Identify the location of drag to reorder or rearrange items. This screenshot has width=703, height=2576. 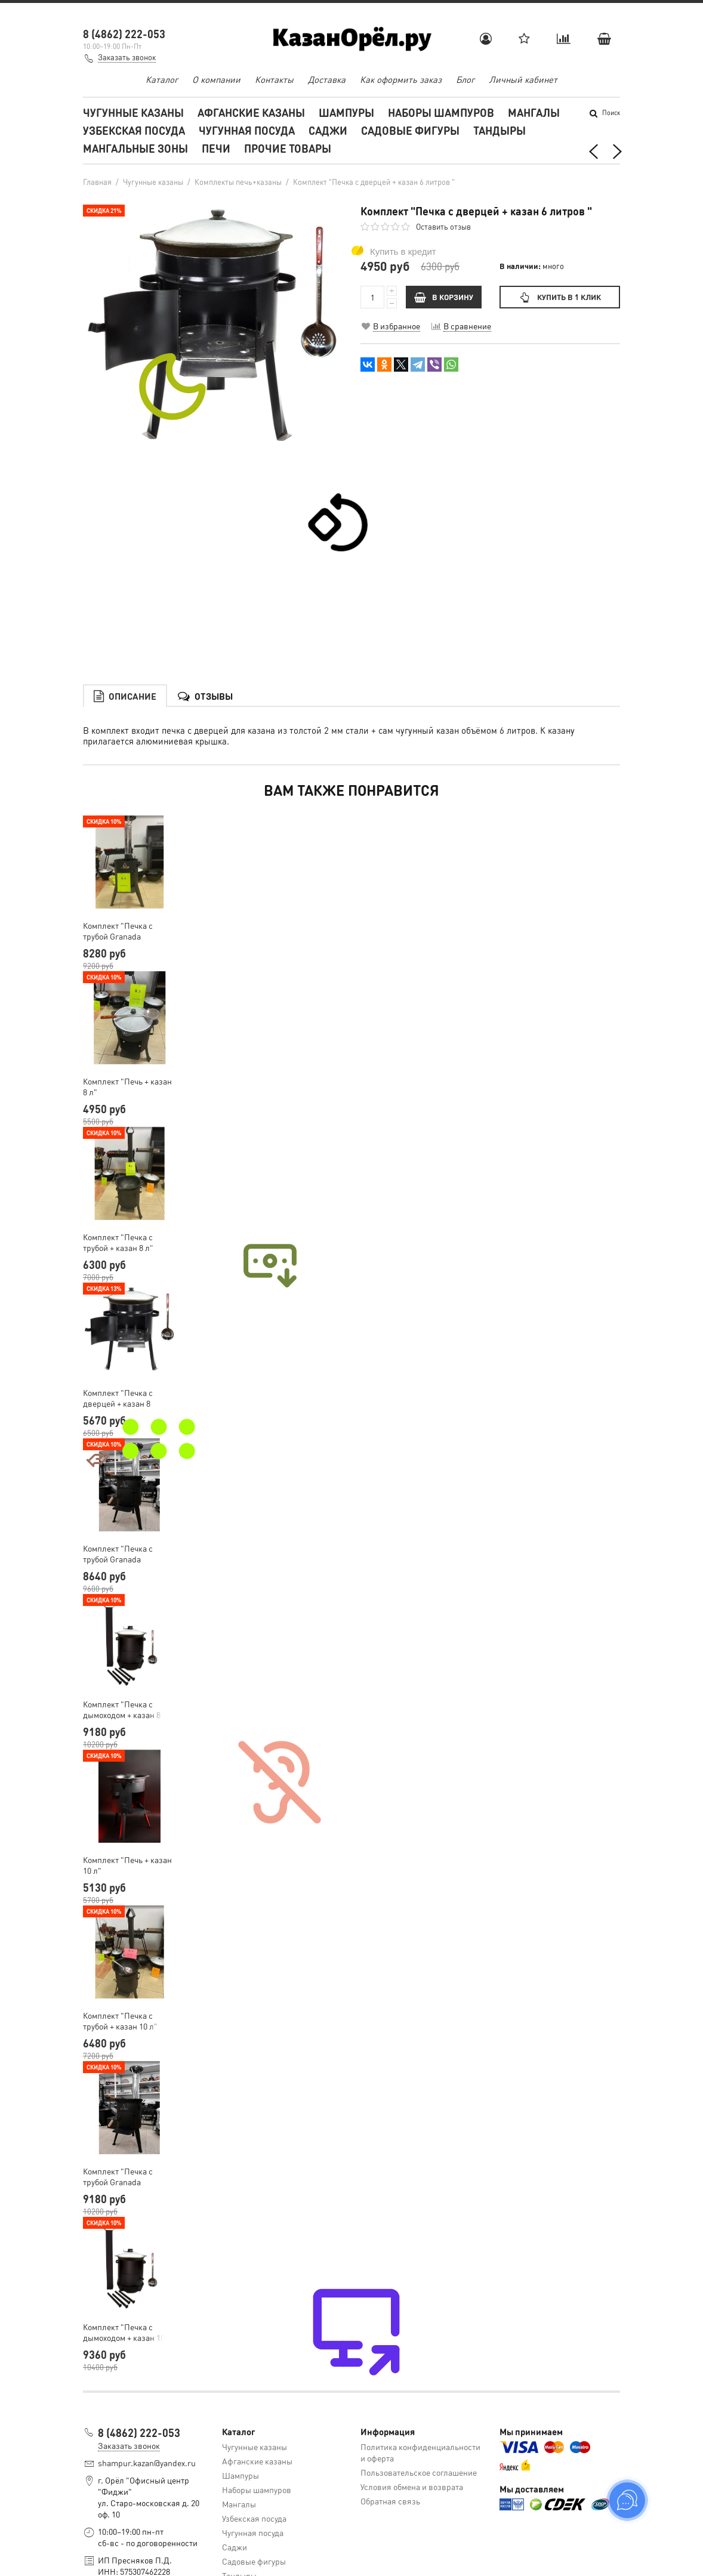
(159, 1439).